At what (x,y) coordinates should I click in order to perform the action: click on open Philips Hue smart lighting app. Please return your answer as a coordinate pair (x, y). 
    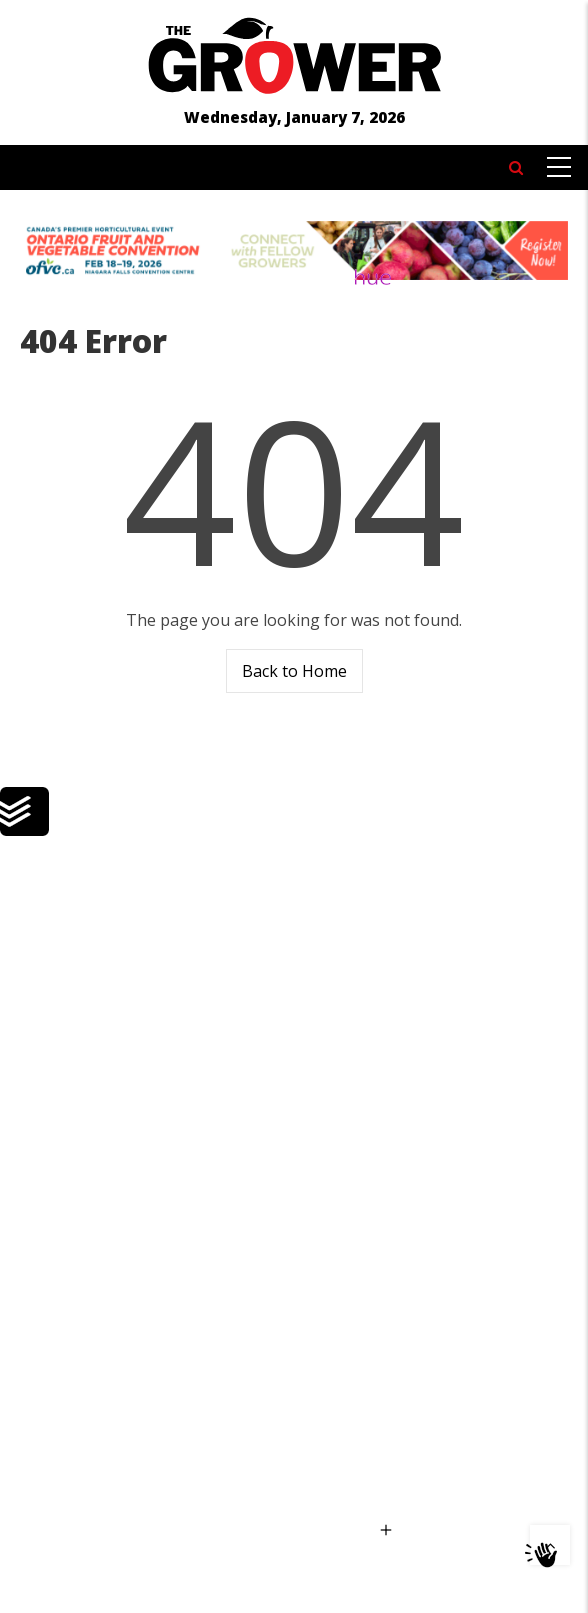
    Looking at the image, I should click on (373, 277).